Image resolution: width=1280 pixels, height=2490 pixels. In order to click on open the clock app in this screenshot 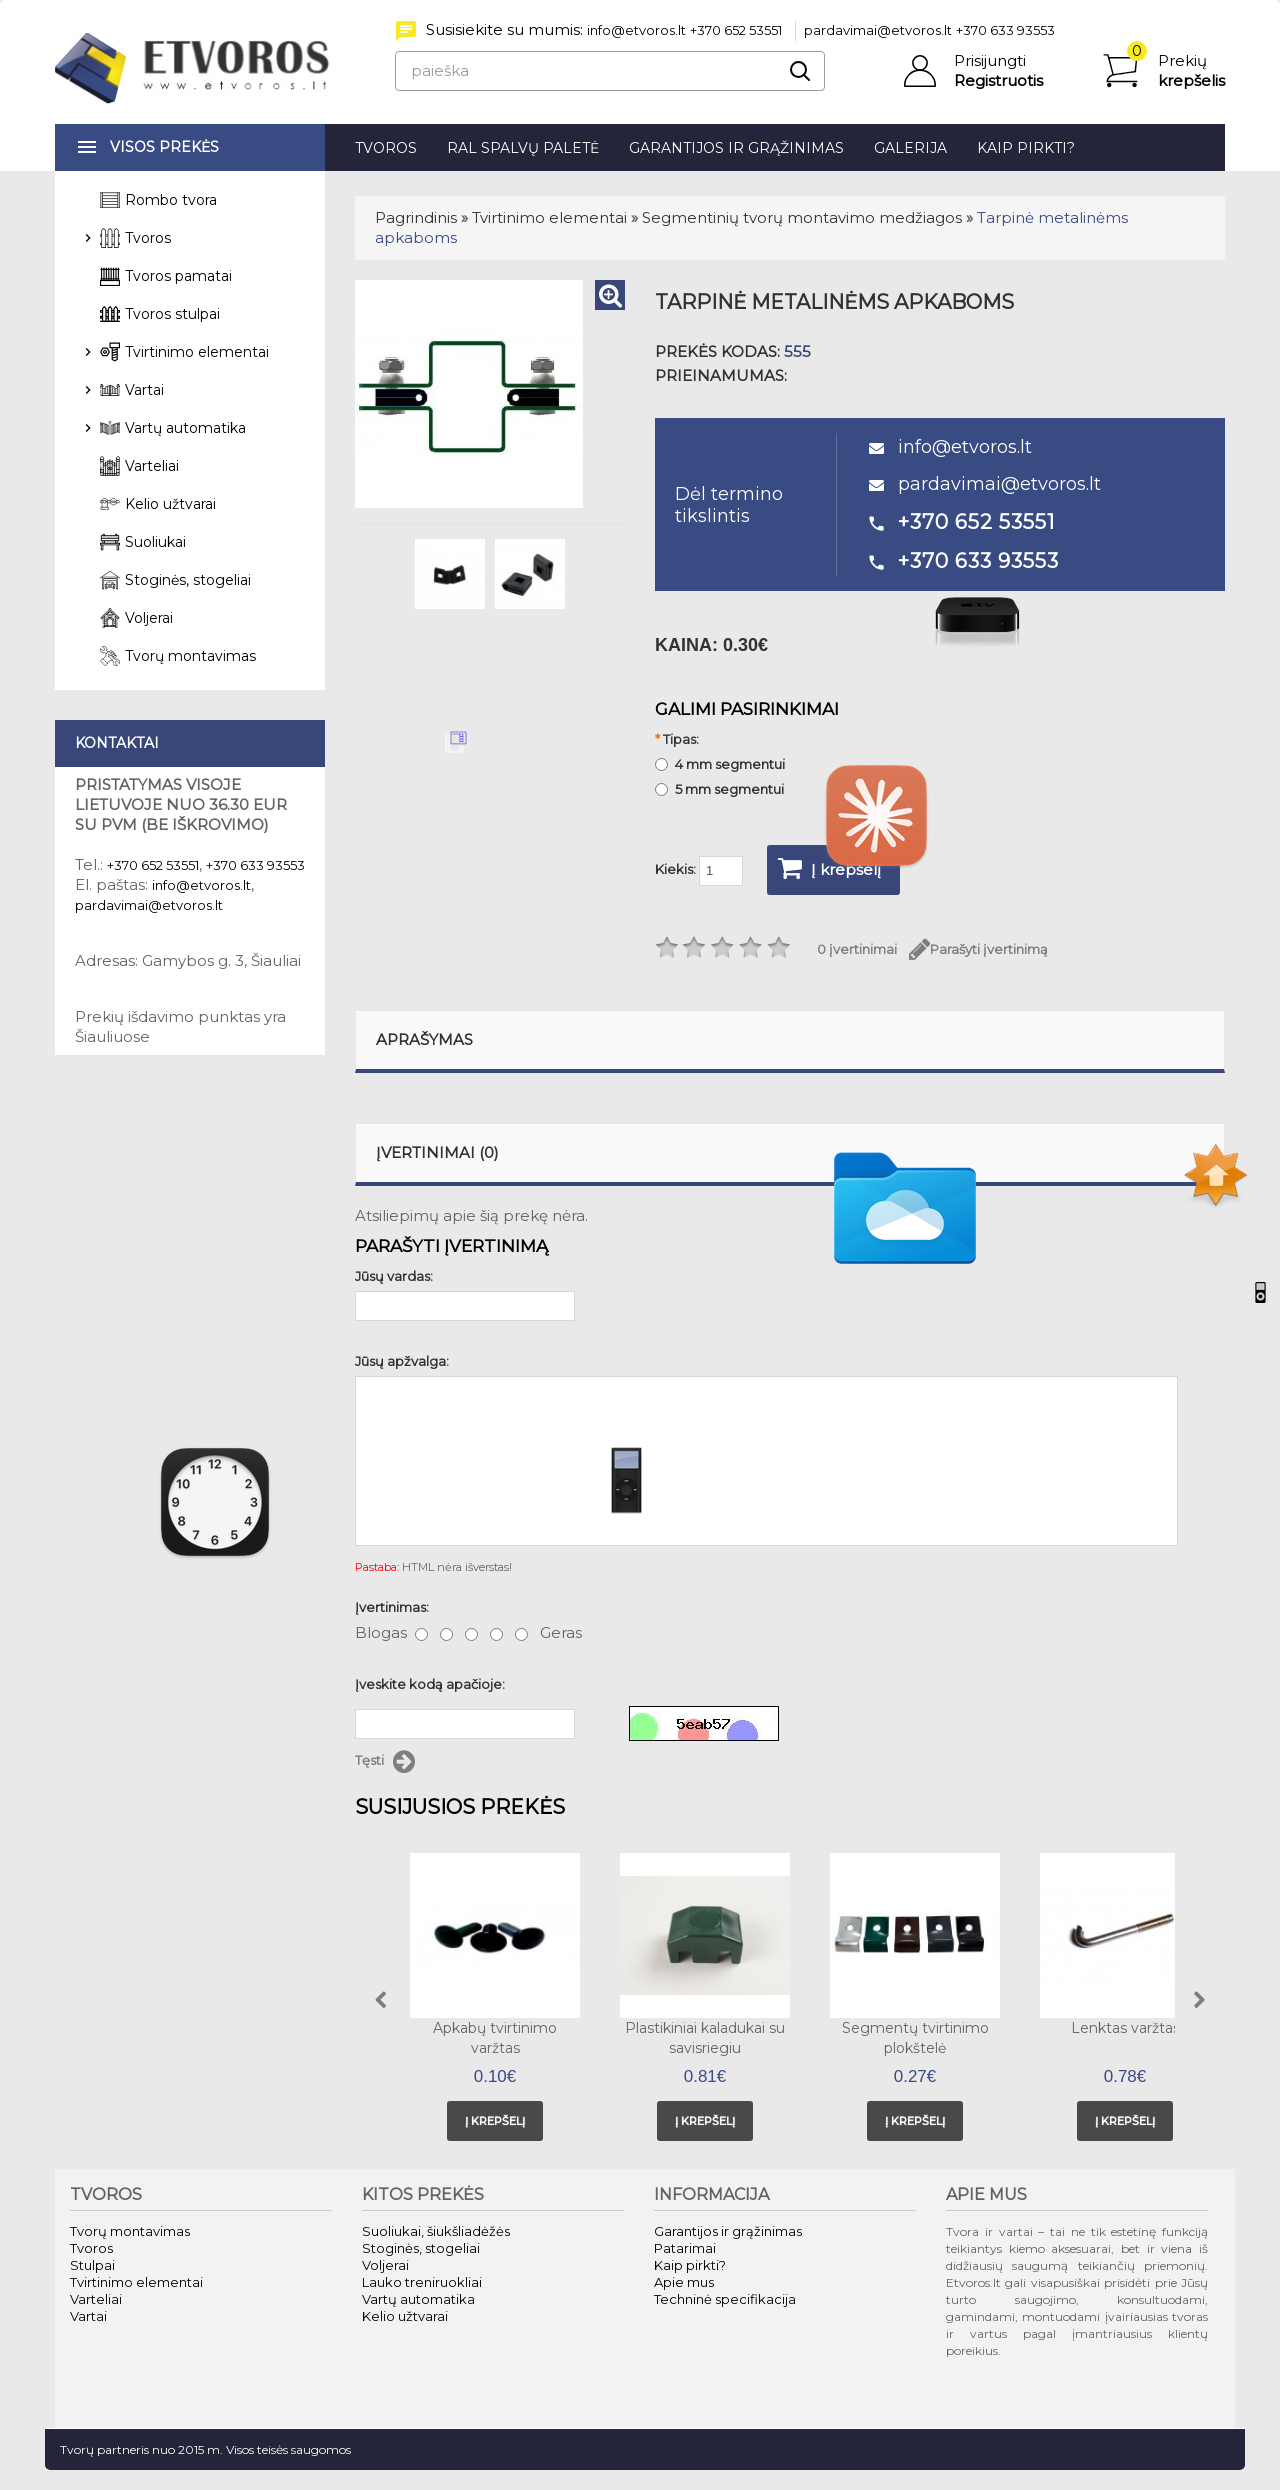, I will do `click(215, 1502)`.